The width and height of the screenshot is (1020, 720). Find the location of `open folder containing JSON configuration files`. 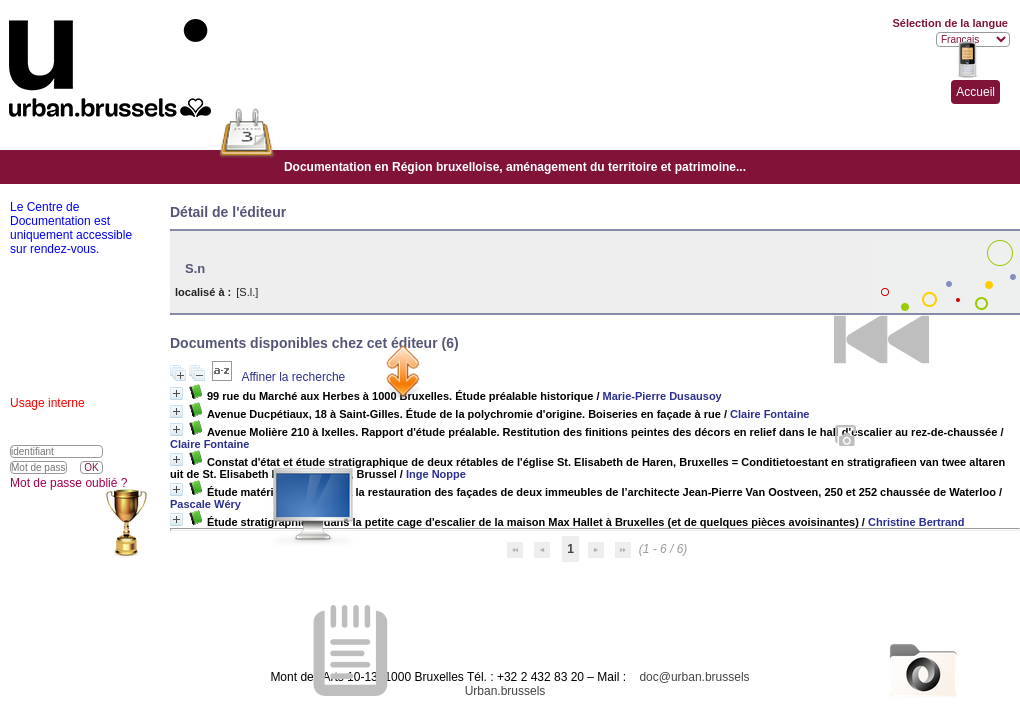

open folder containing JSON configuration files is located at coordinates (923, 672).